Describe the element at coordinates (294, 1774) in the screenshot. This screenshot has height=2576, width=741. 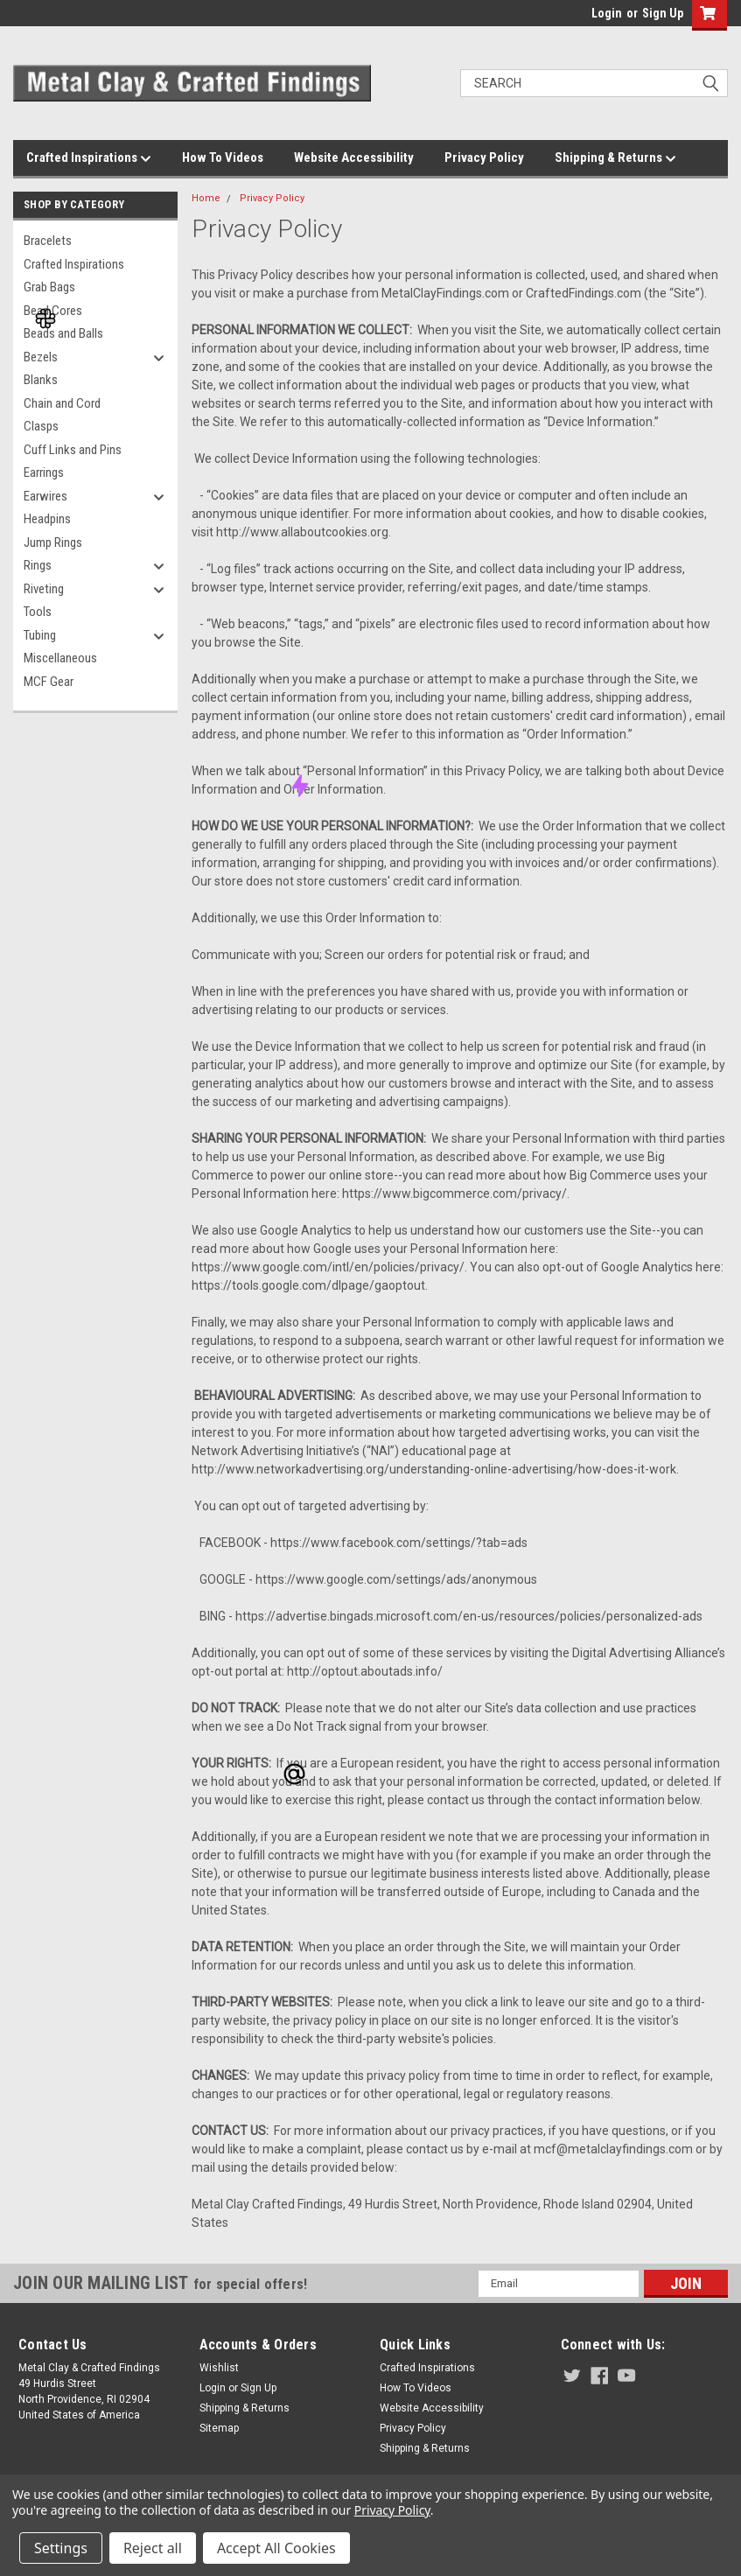
I see `compose a new email` at that location.